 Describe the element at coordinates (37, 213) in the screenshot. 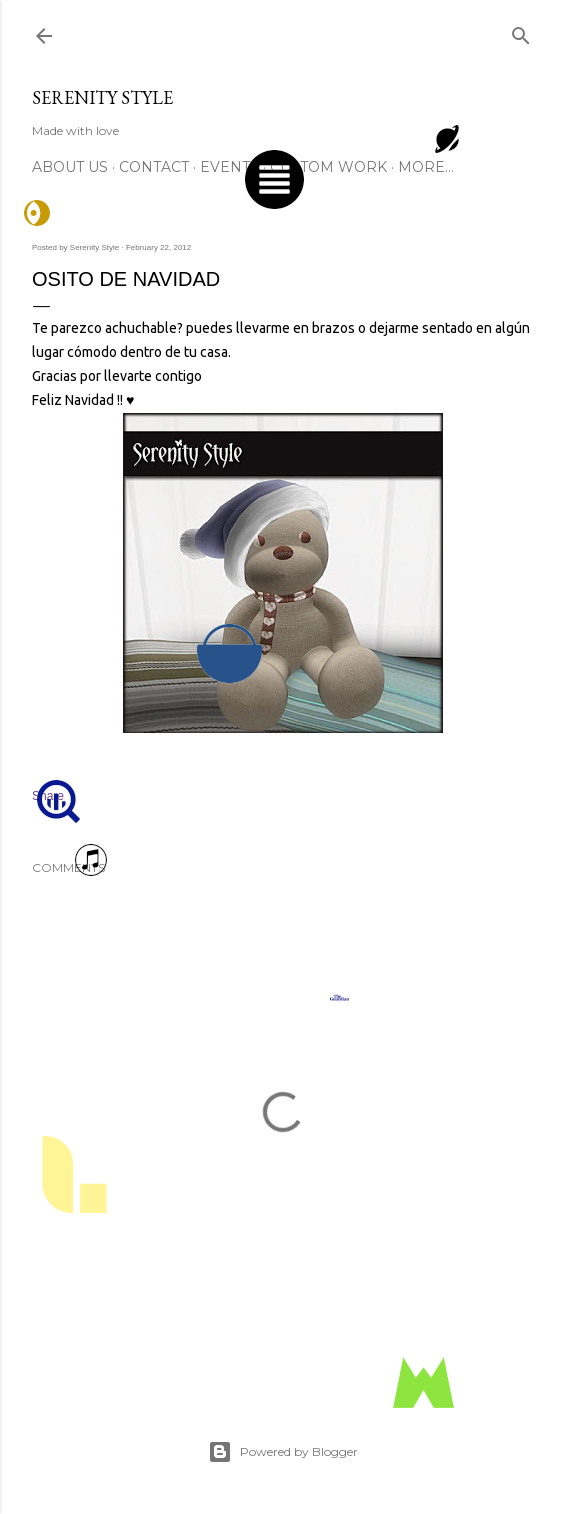

I see `icomoon icon font service logo` at that location.